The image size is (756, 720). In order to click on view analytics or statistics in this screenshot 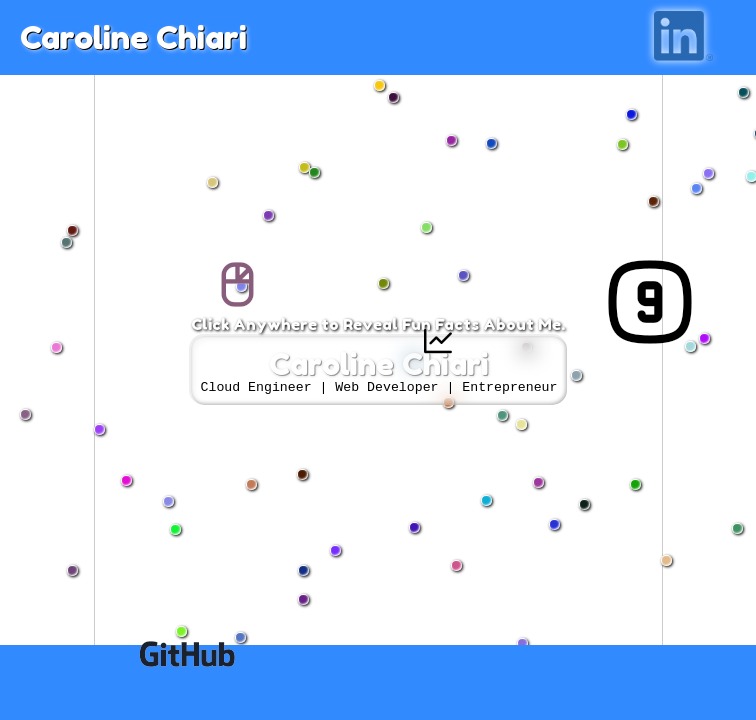, I will do `click(438, 341)`.